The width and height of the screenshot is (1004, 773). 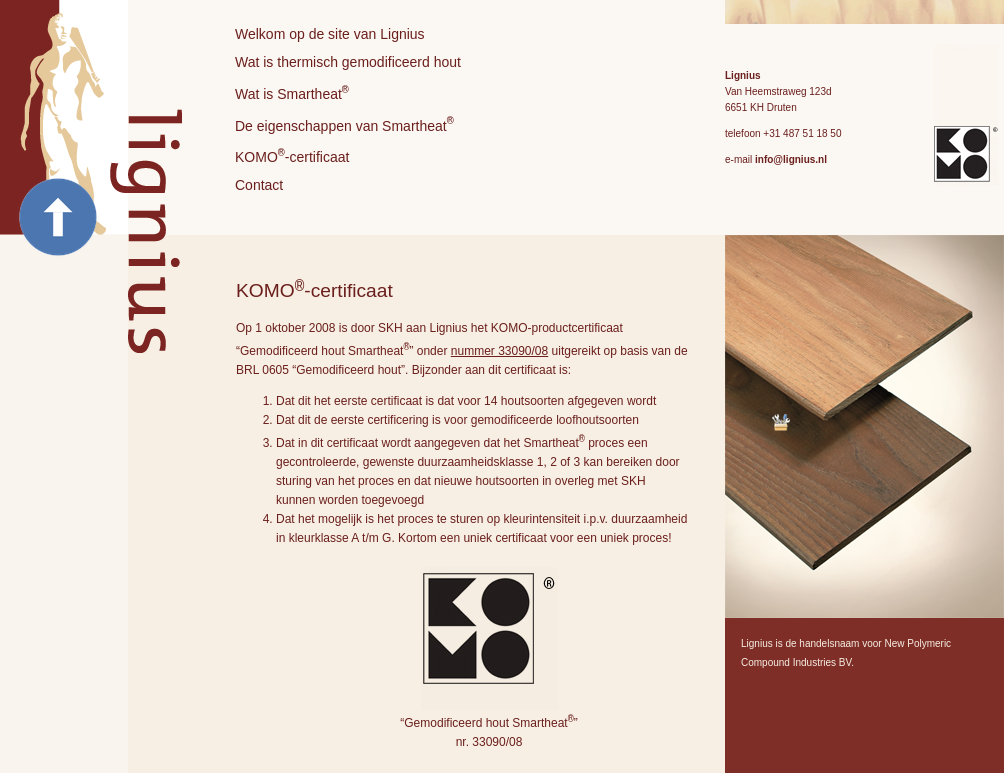 I want to click on indicates a version control update is available, so click(x=58, y=217).